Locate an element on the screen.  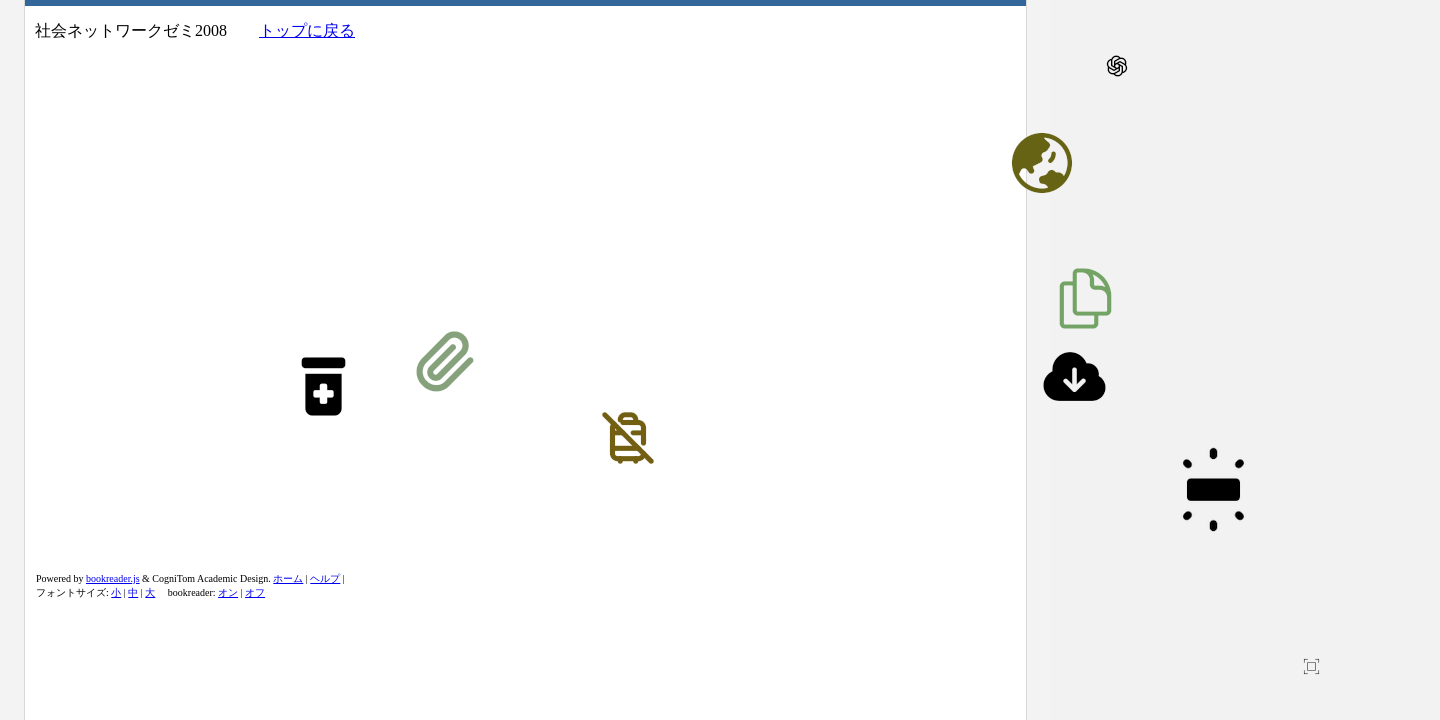
scan a document or QR code is located at coordinates (1311, 666).